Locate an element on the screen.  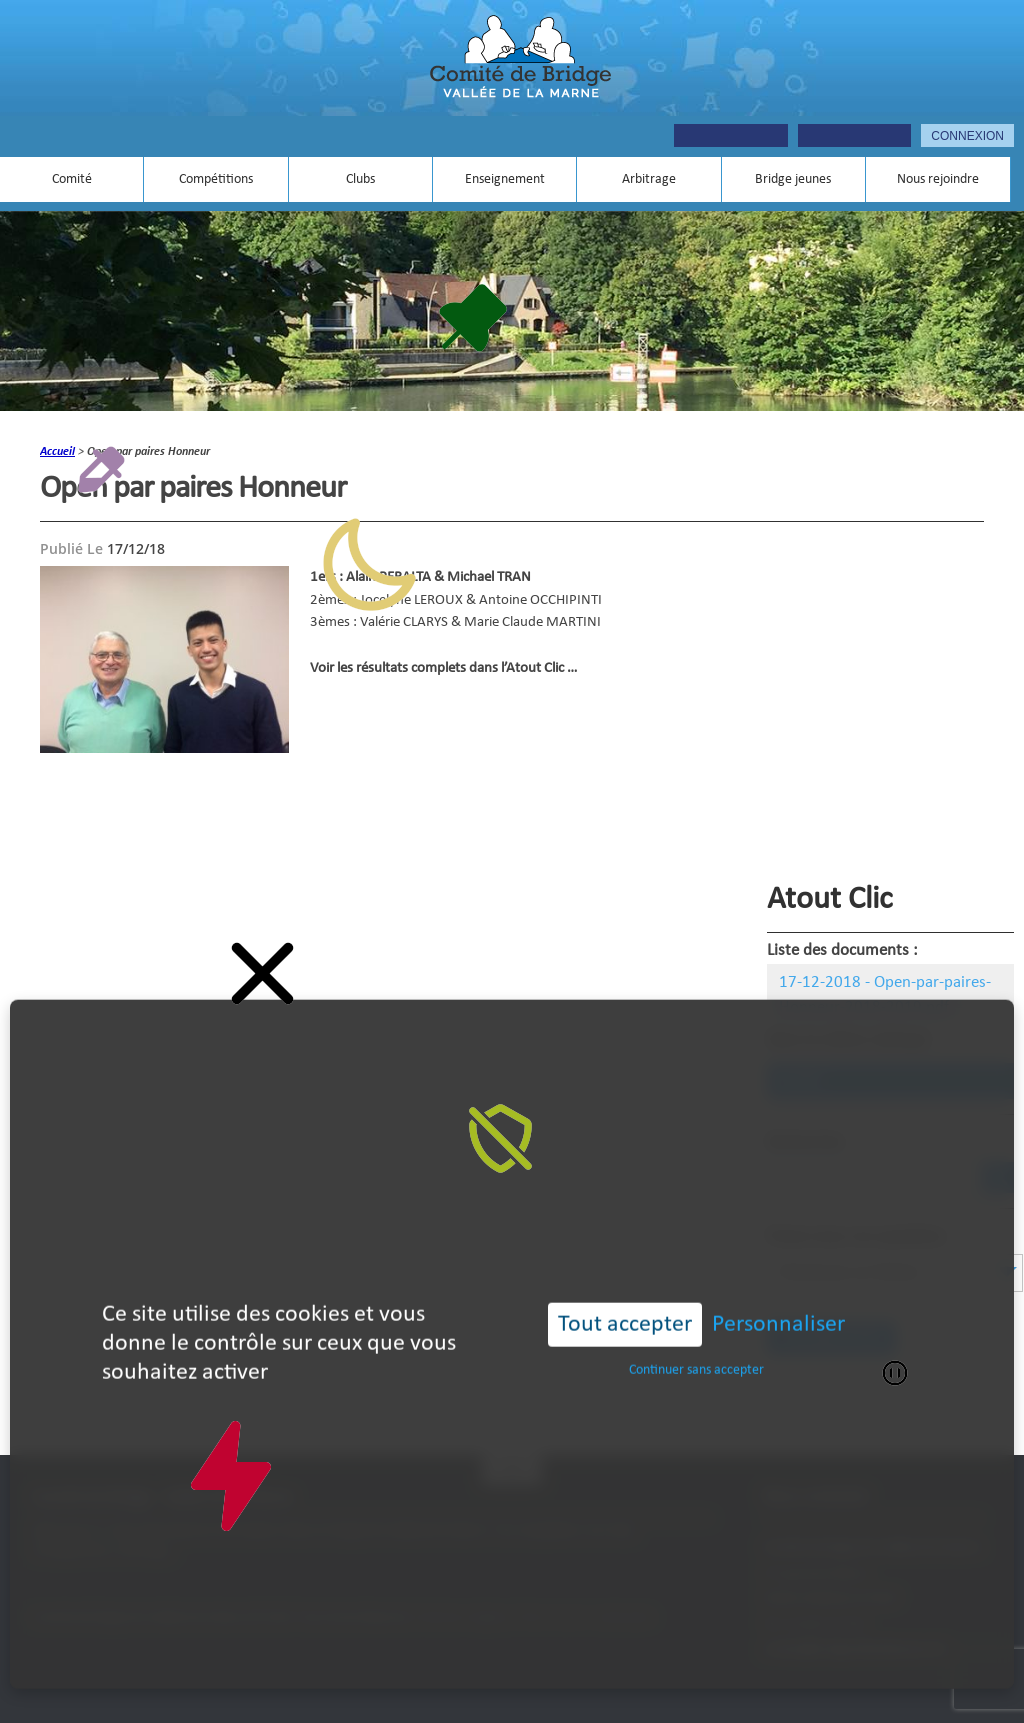
pin an item to keep it visible is located at coordinates (470, 320).